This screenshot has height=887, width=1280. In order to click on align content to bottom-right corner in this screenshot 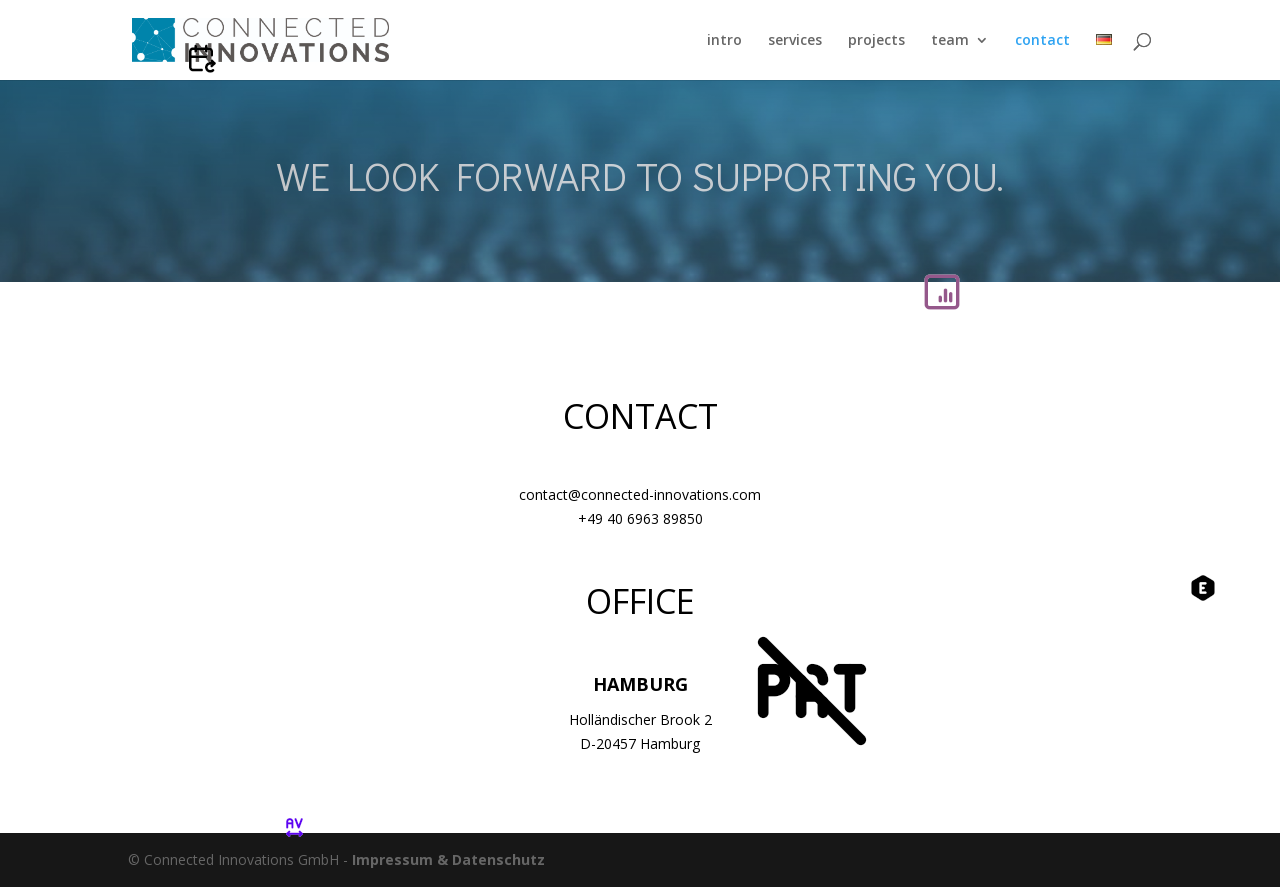, I will do `click(942, 292)`.